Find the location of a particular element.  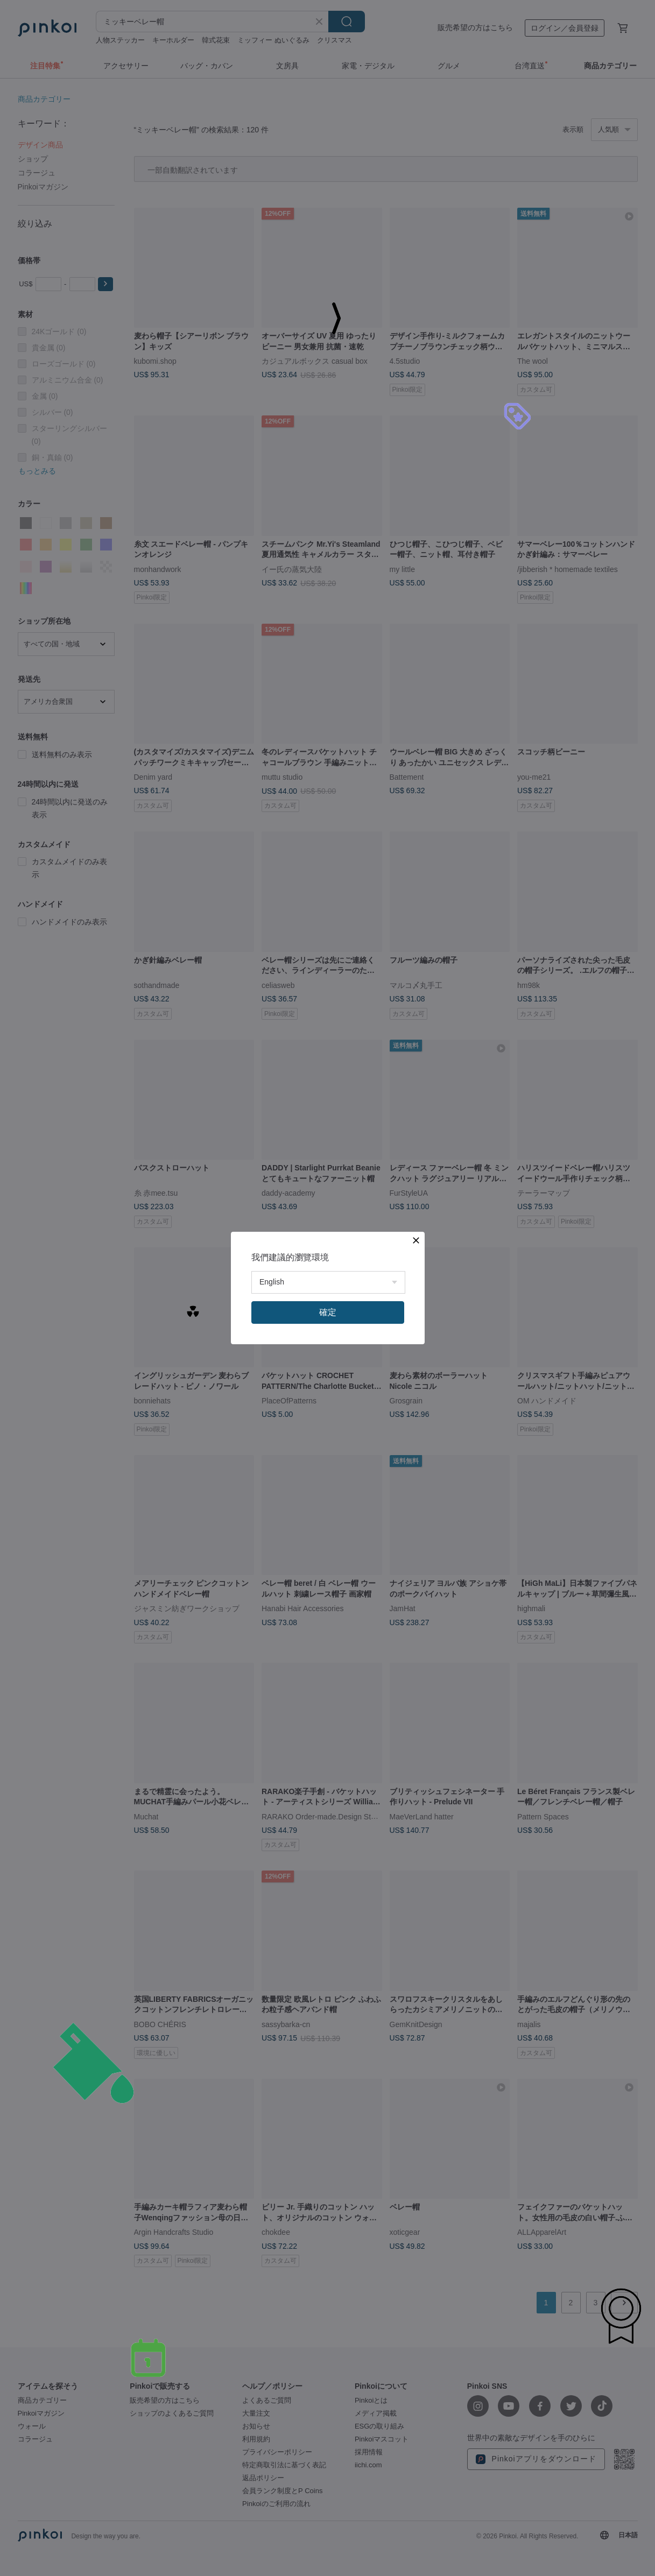

view calendar or schedule is located at coordinates (148, 2358).